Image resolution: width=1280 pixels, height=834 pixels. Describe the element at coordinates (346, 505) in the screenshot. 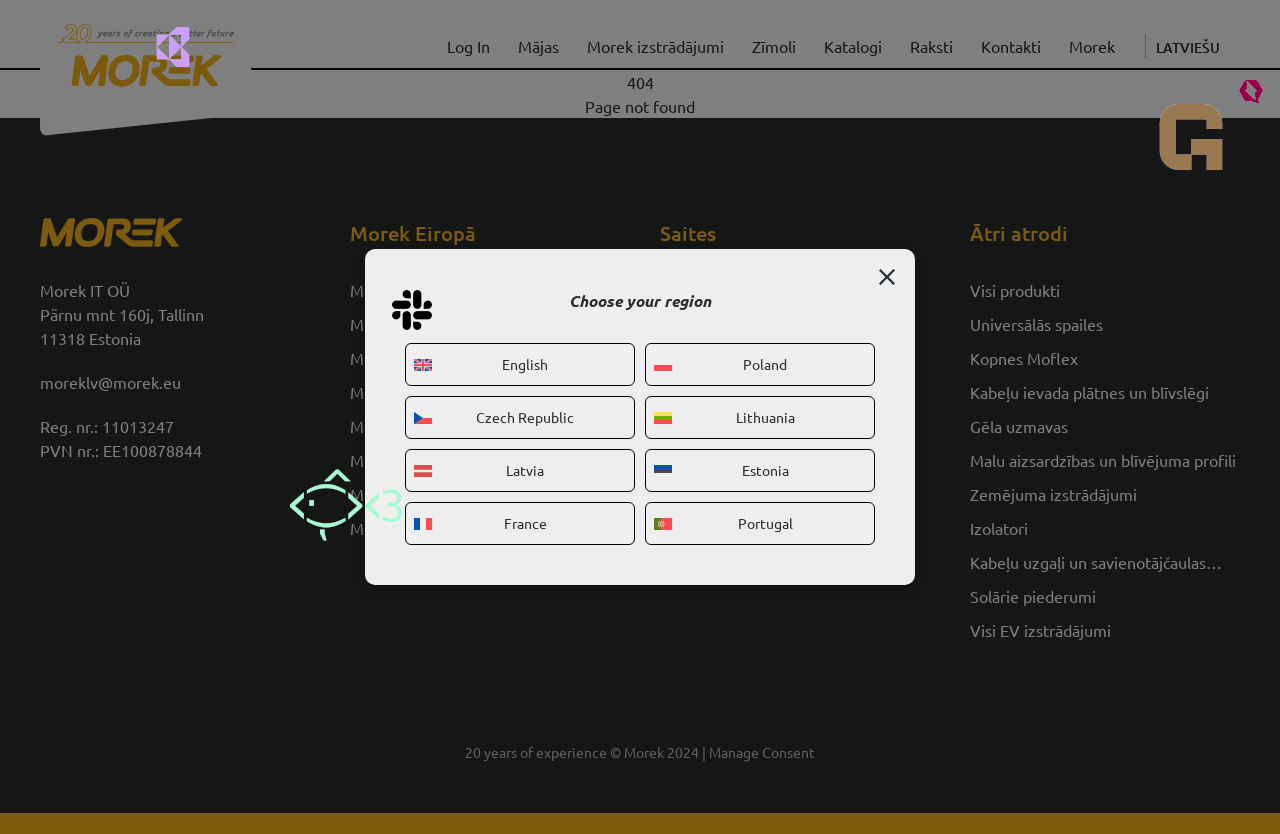

I see `open fish shell terminal application` at that location.